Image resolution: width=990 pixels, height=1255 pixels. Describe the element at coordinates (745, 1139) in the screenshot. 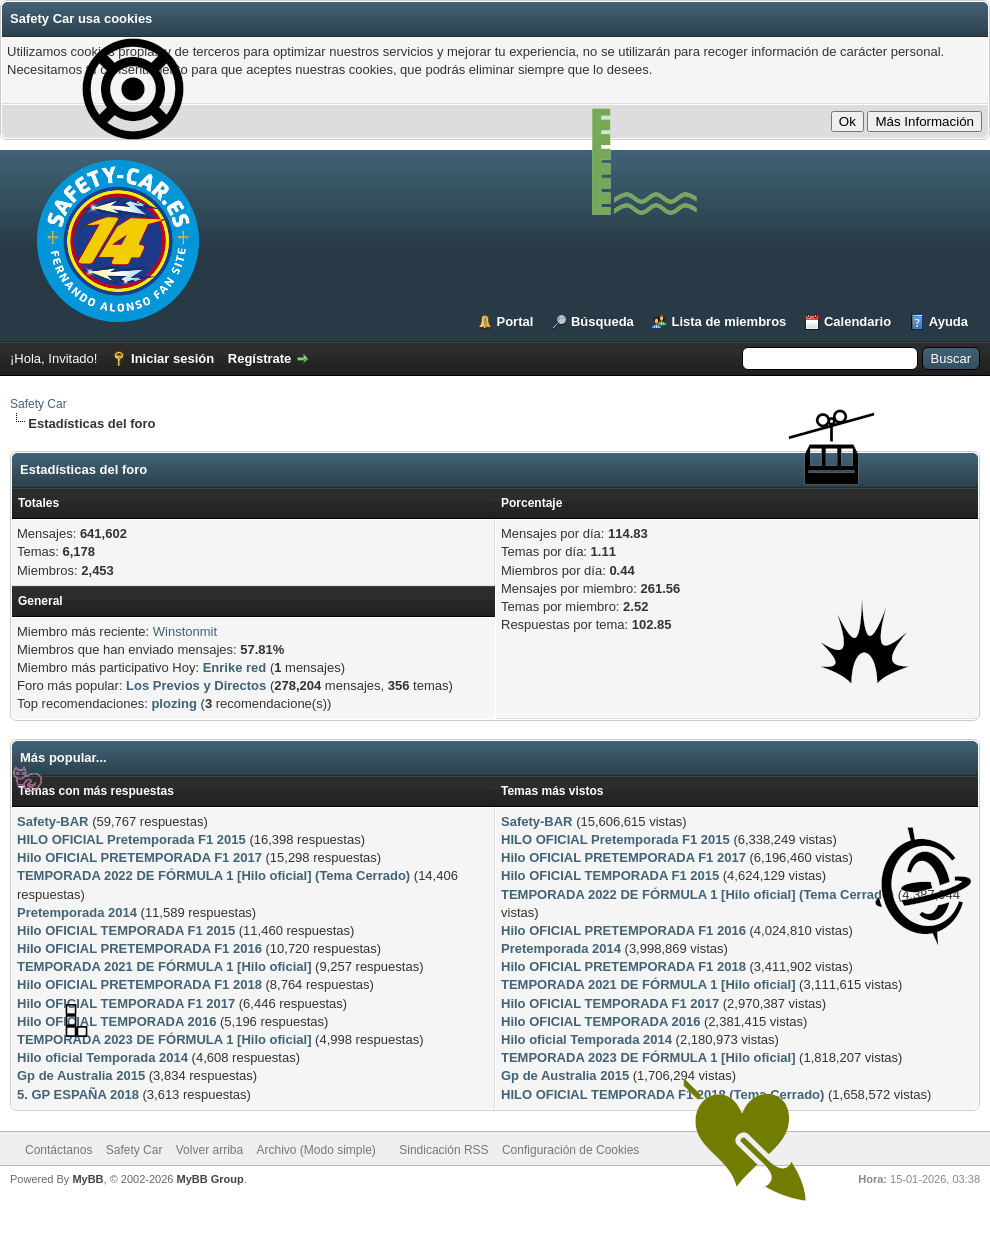

I see `indicates a match or romantic connection in a dating app` at that location.